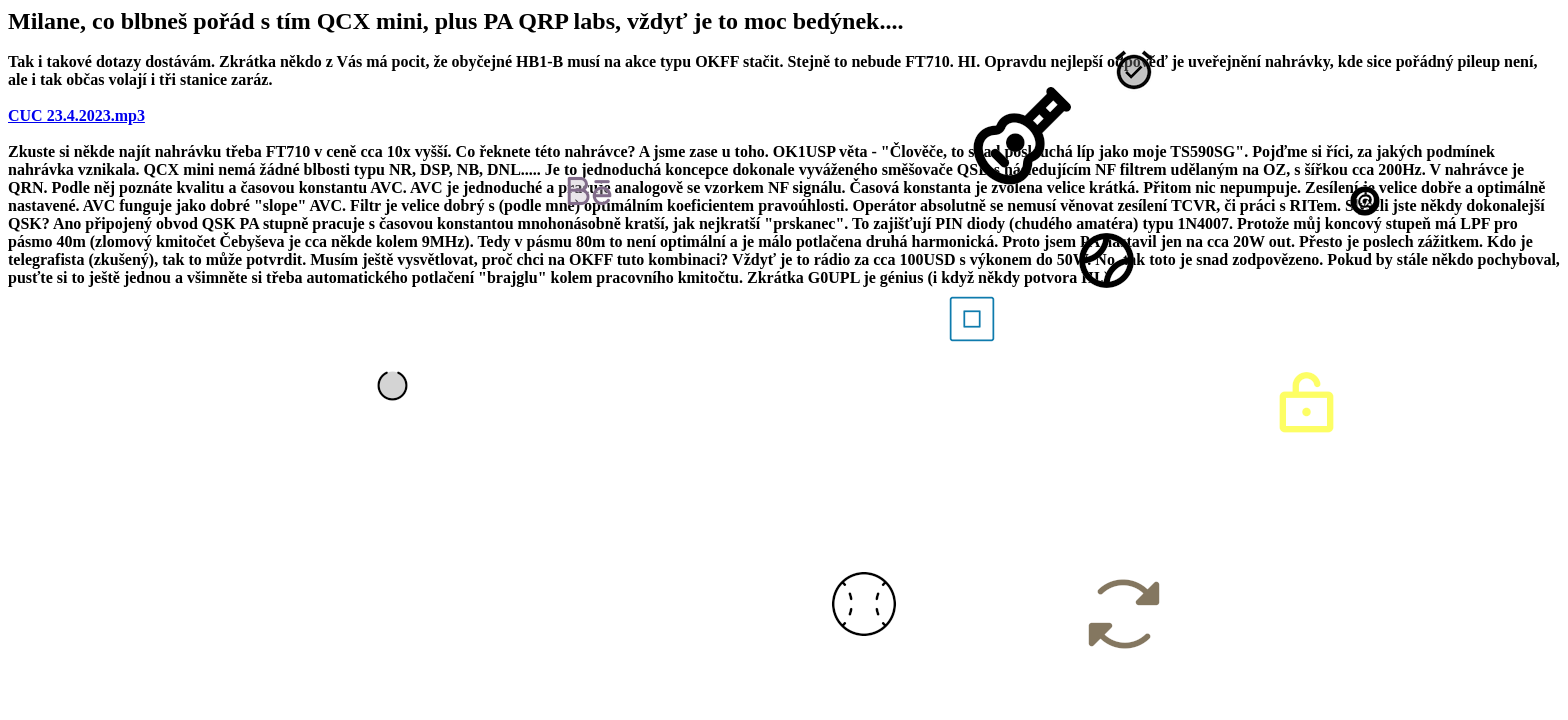 This screenshot has height=720, width=1568. What do you see at coordinates (1021, 136) in the screenshot?
I see `access music or instrument settings` at bounding box center [1021, 136].